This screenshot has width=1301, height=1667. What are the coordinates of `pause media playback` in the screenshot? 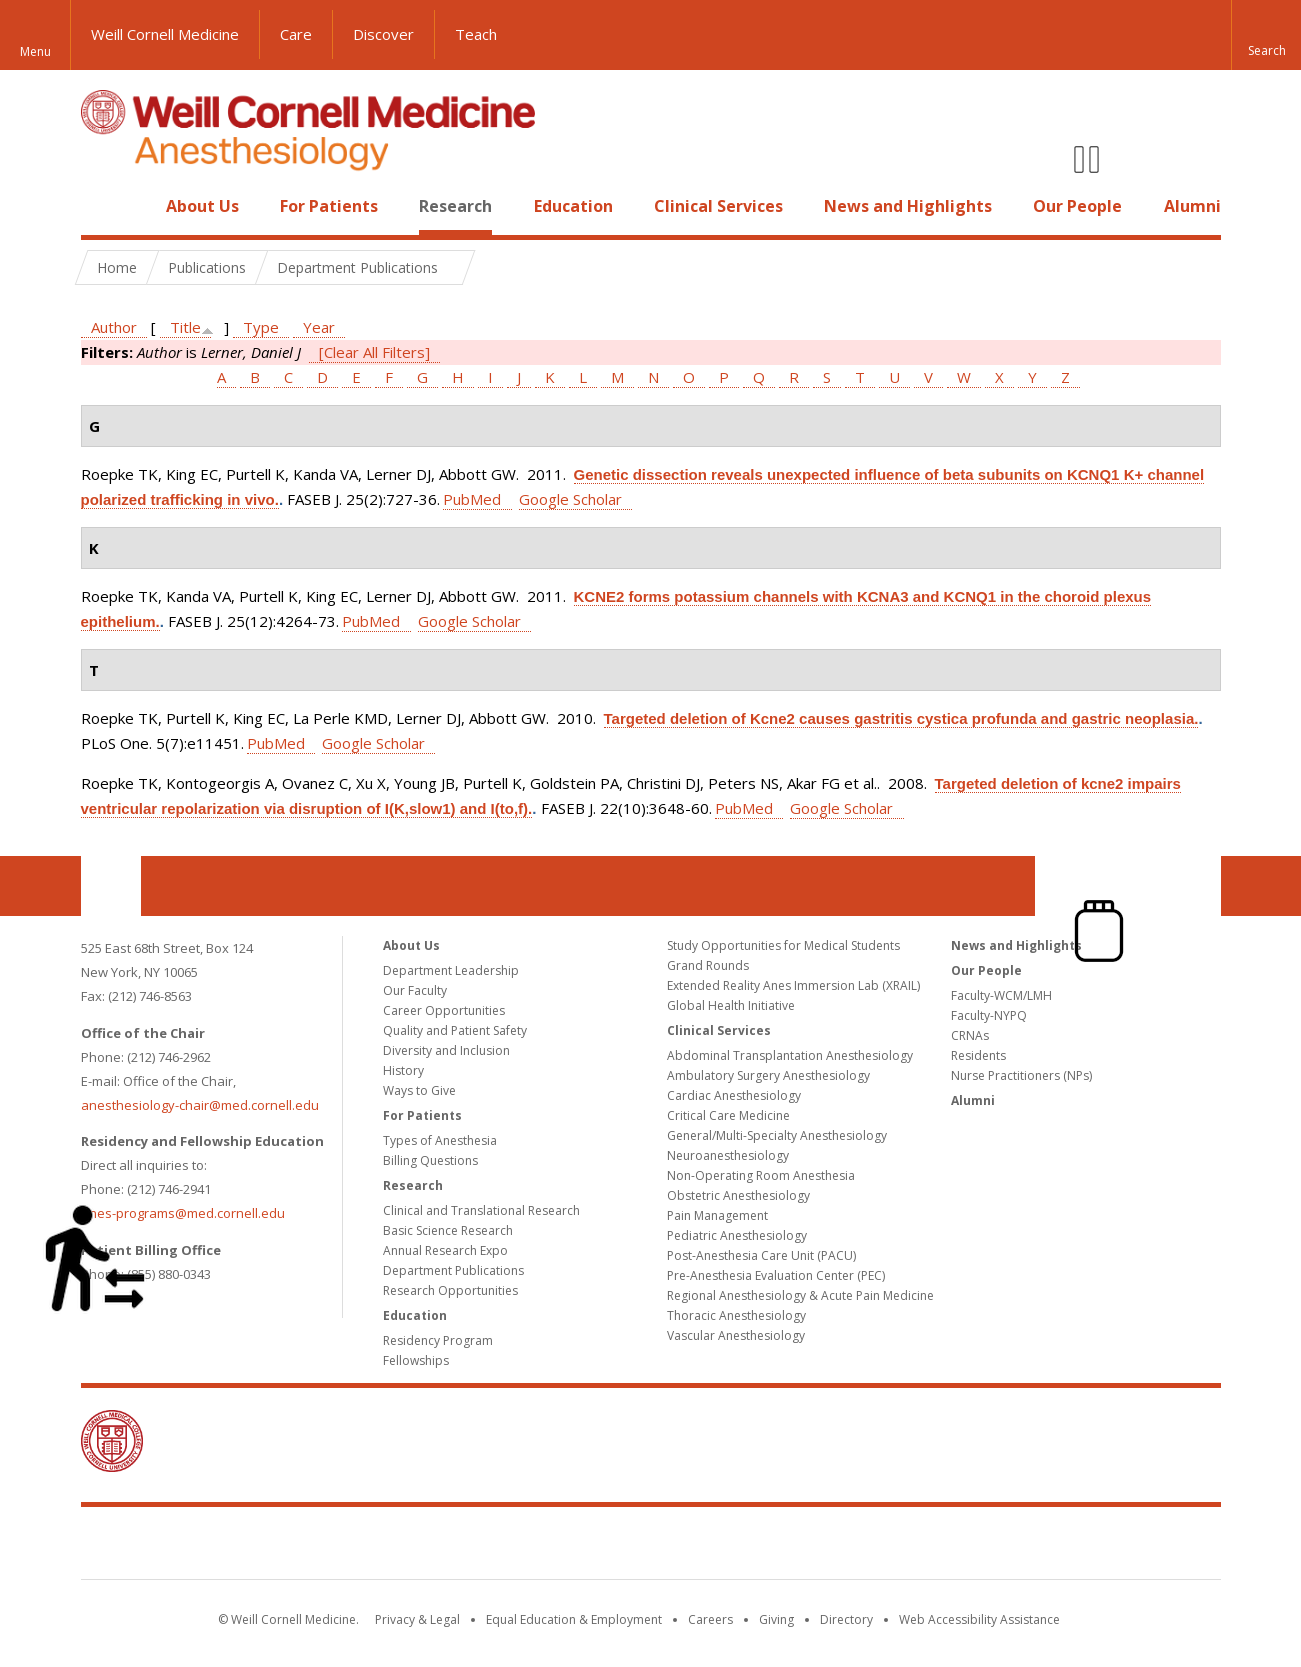 It's located at (1086, 159).